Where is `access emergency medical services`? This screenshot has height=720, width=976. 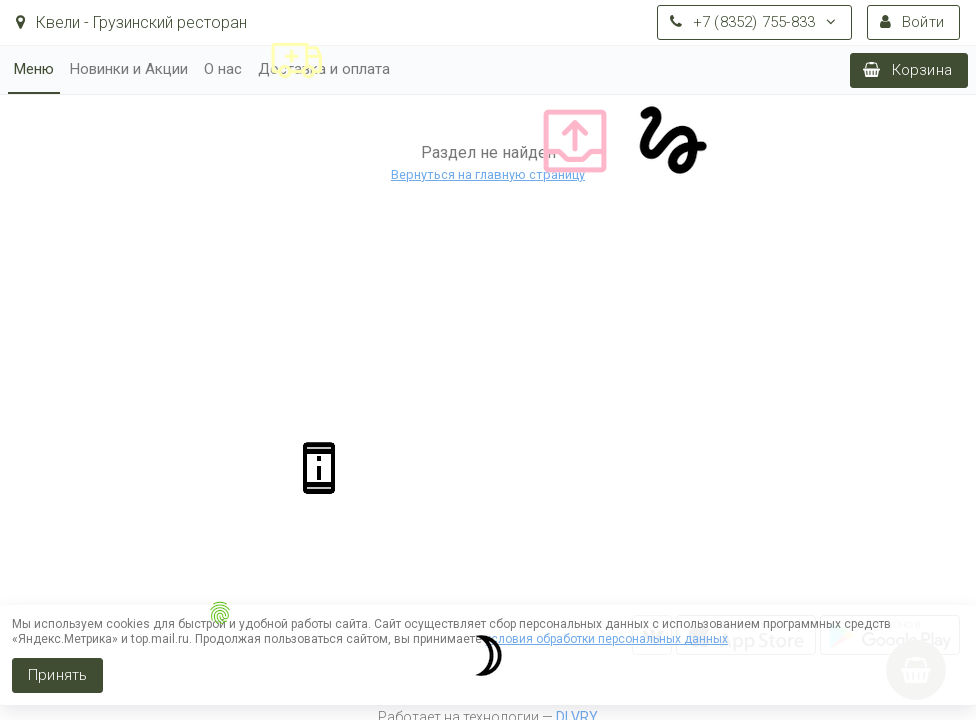 access emergency medical services is located at coordinates (295, 58).